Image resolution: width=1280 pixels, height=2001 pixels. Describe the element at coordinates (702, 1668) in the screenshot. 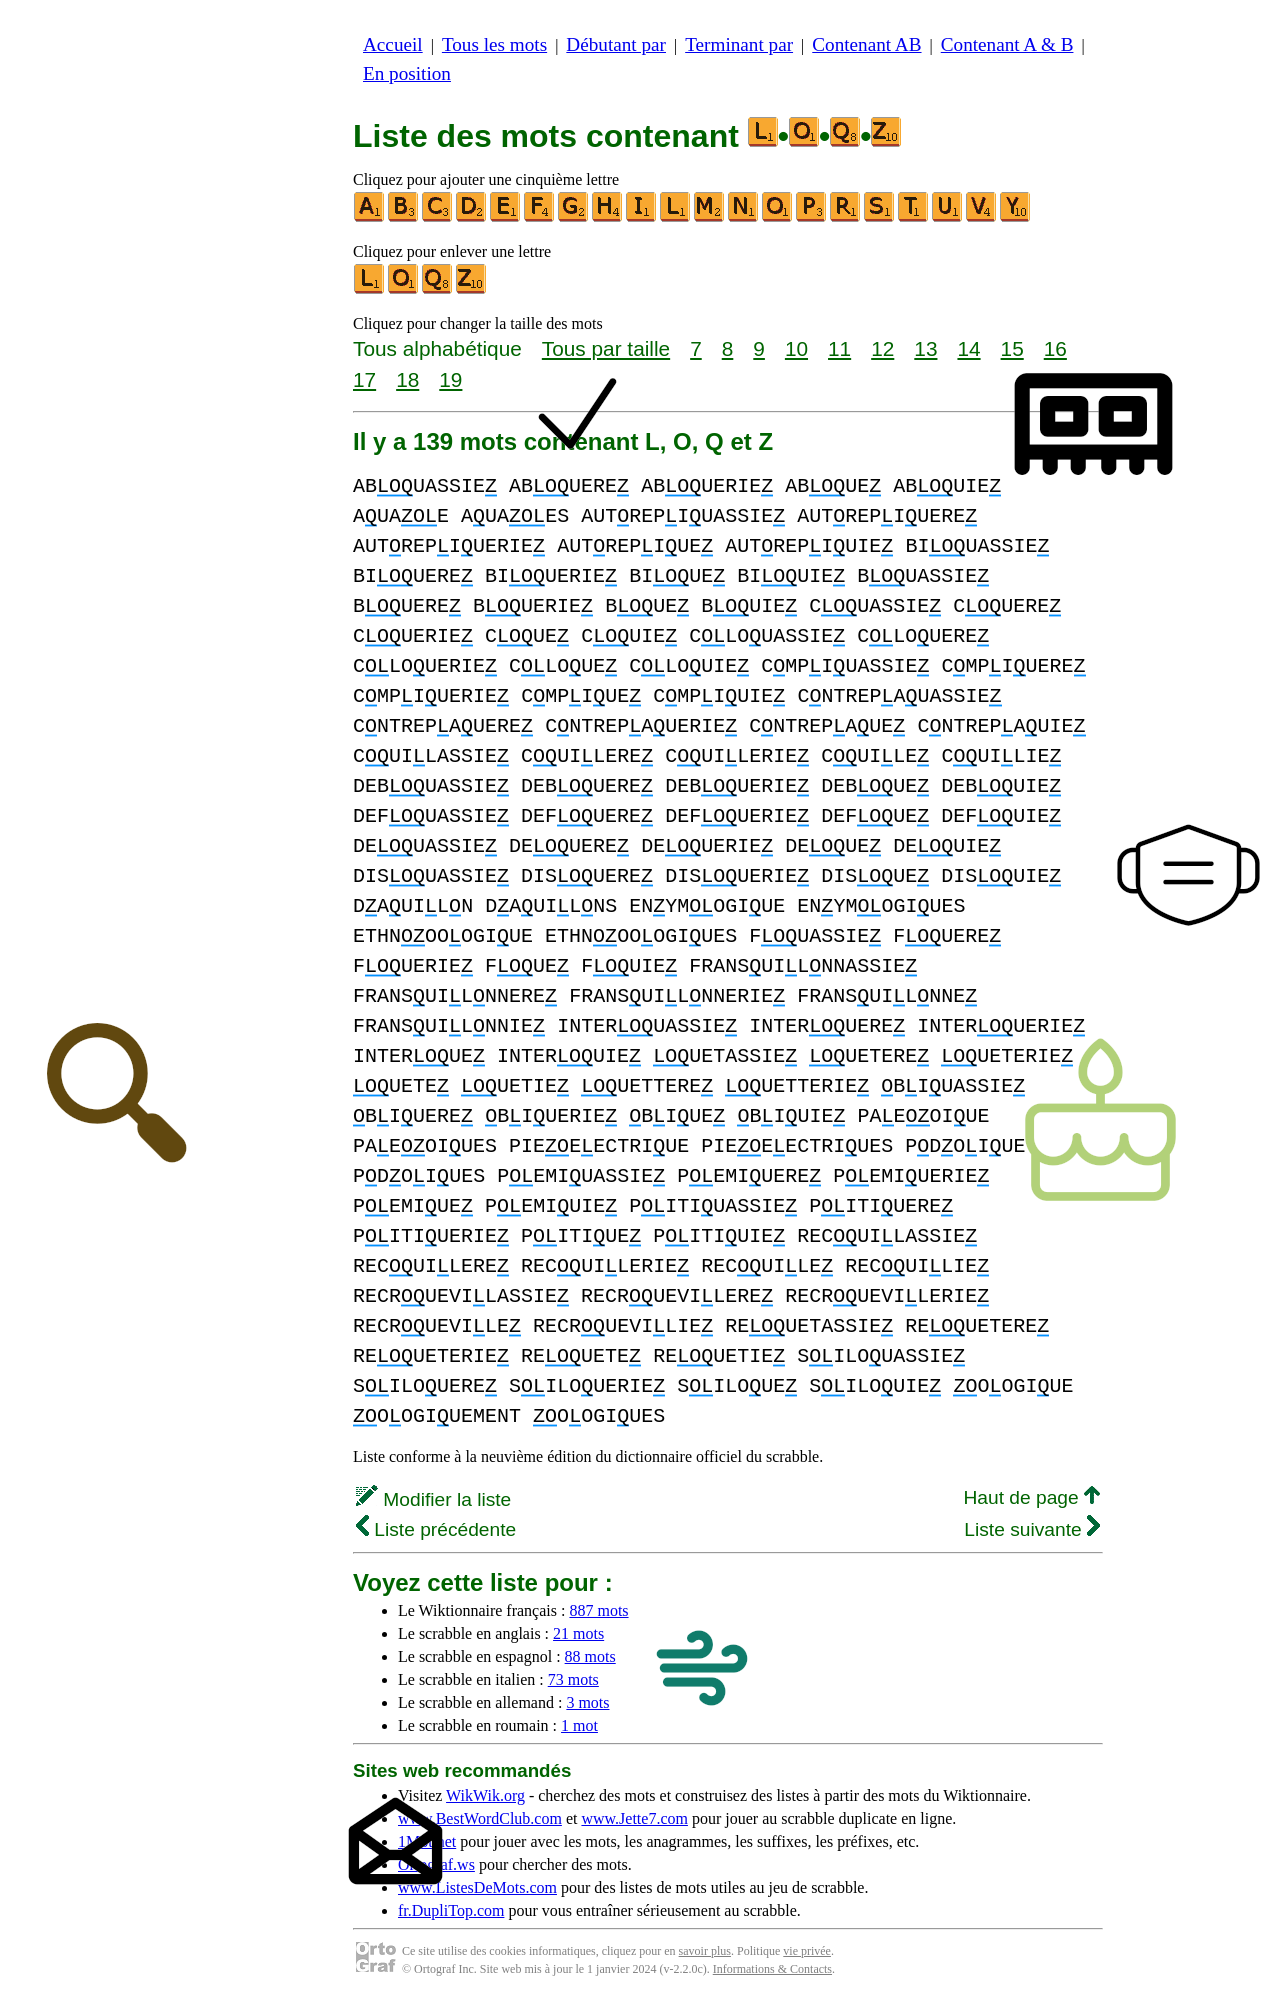

I see `view current wind conditions` at that location.